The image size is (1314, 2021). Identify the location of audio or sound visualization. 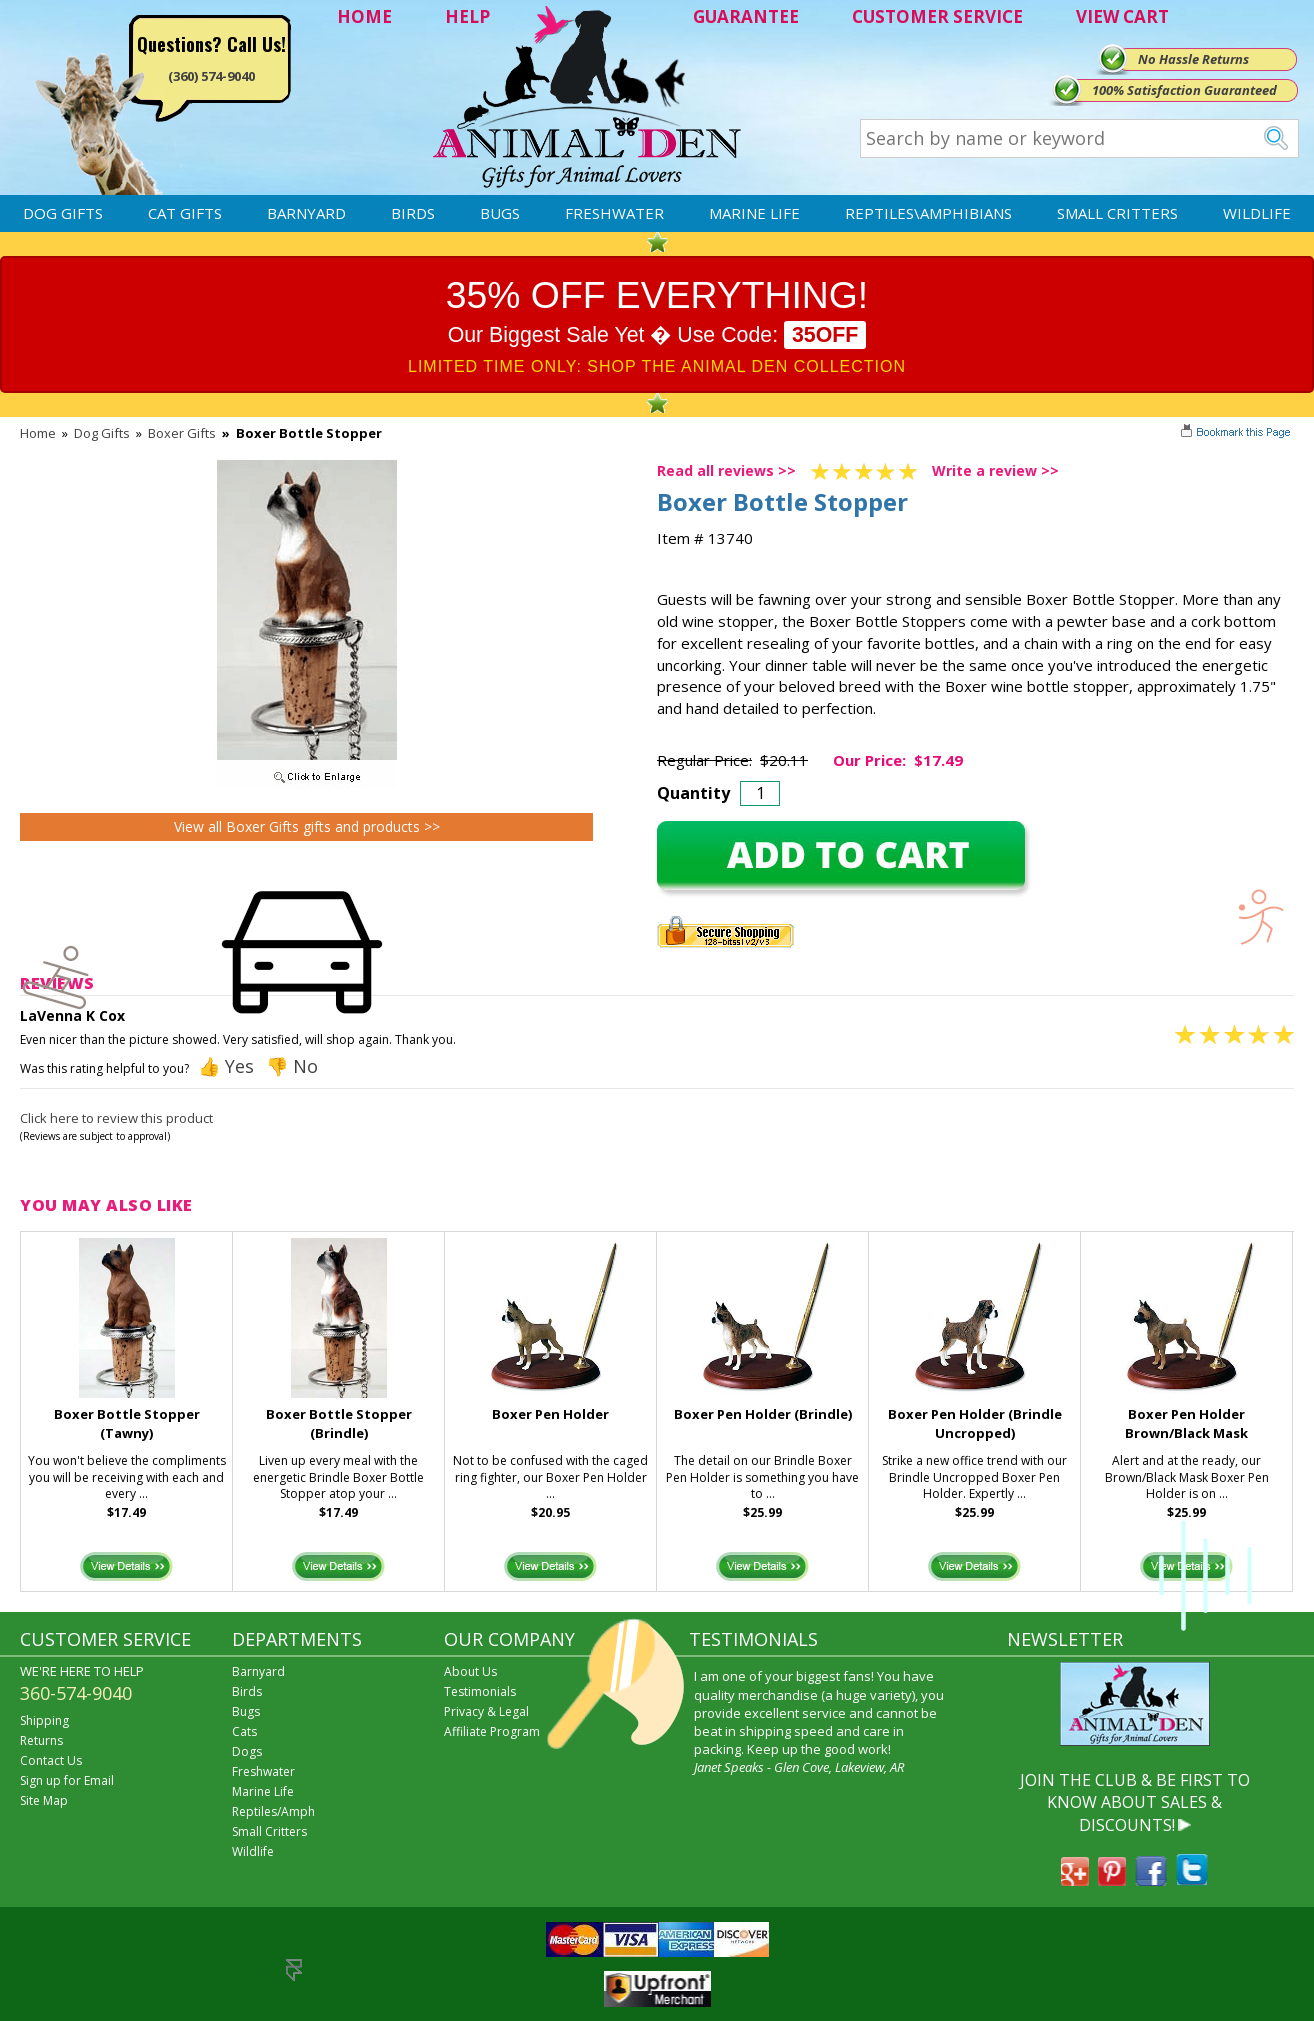
(1205, 1575).